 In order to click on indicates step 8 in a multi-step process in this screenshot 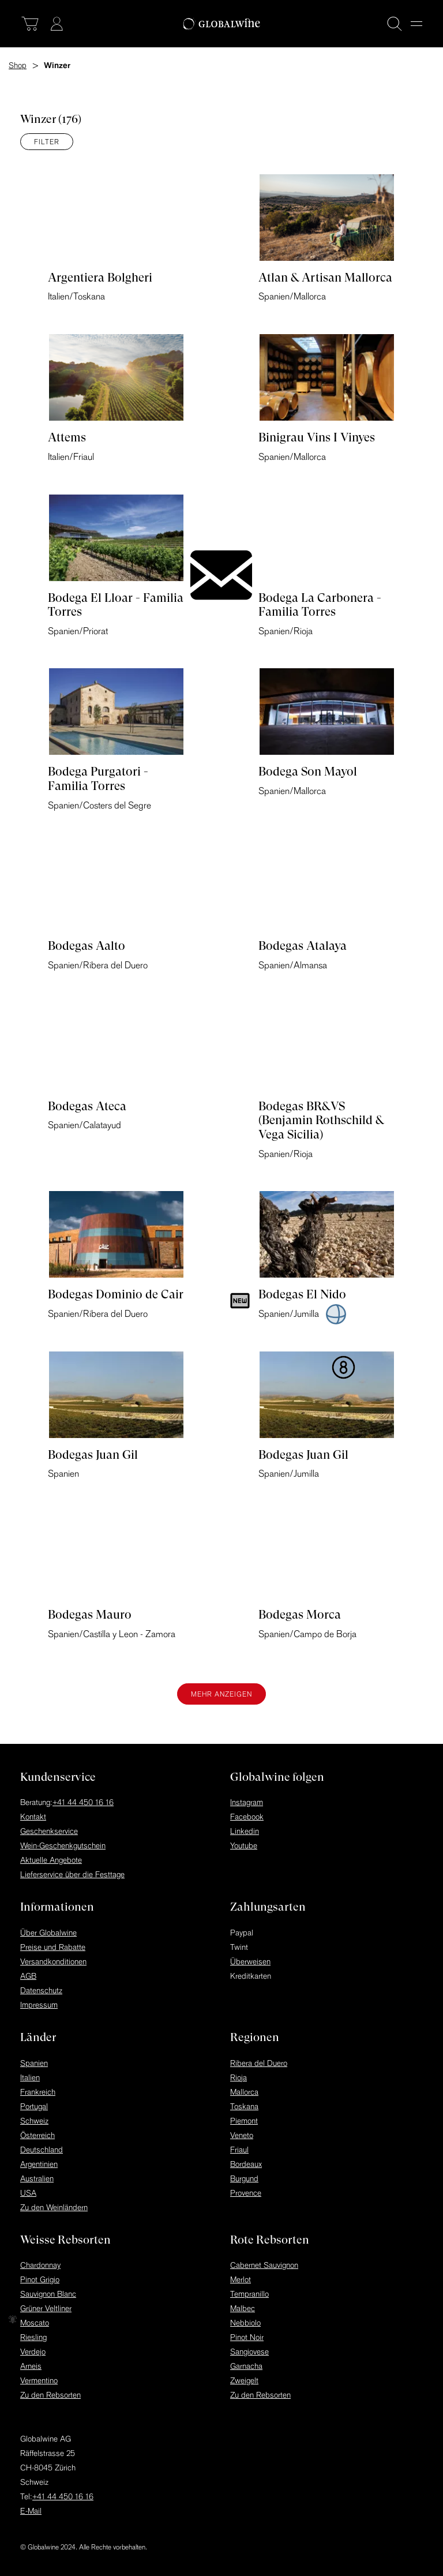, I will do `click(343, 1367)`.